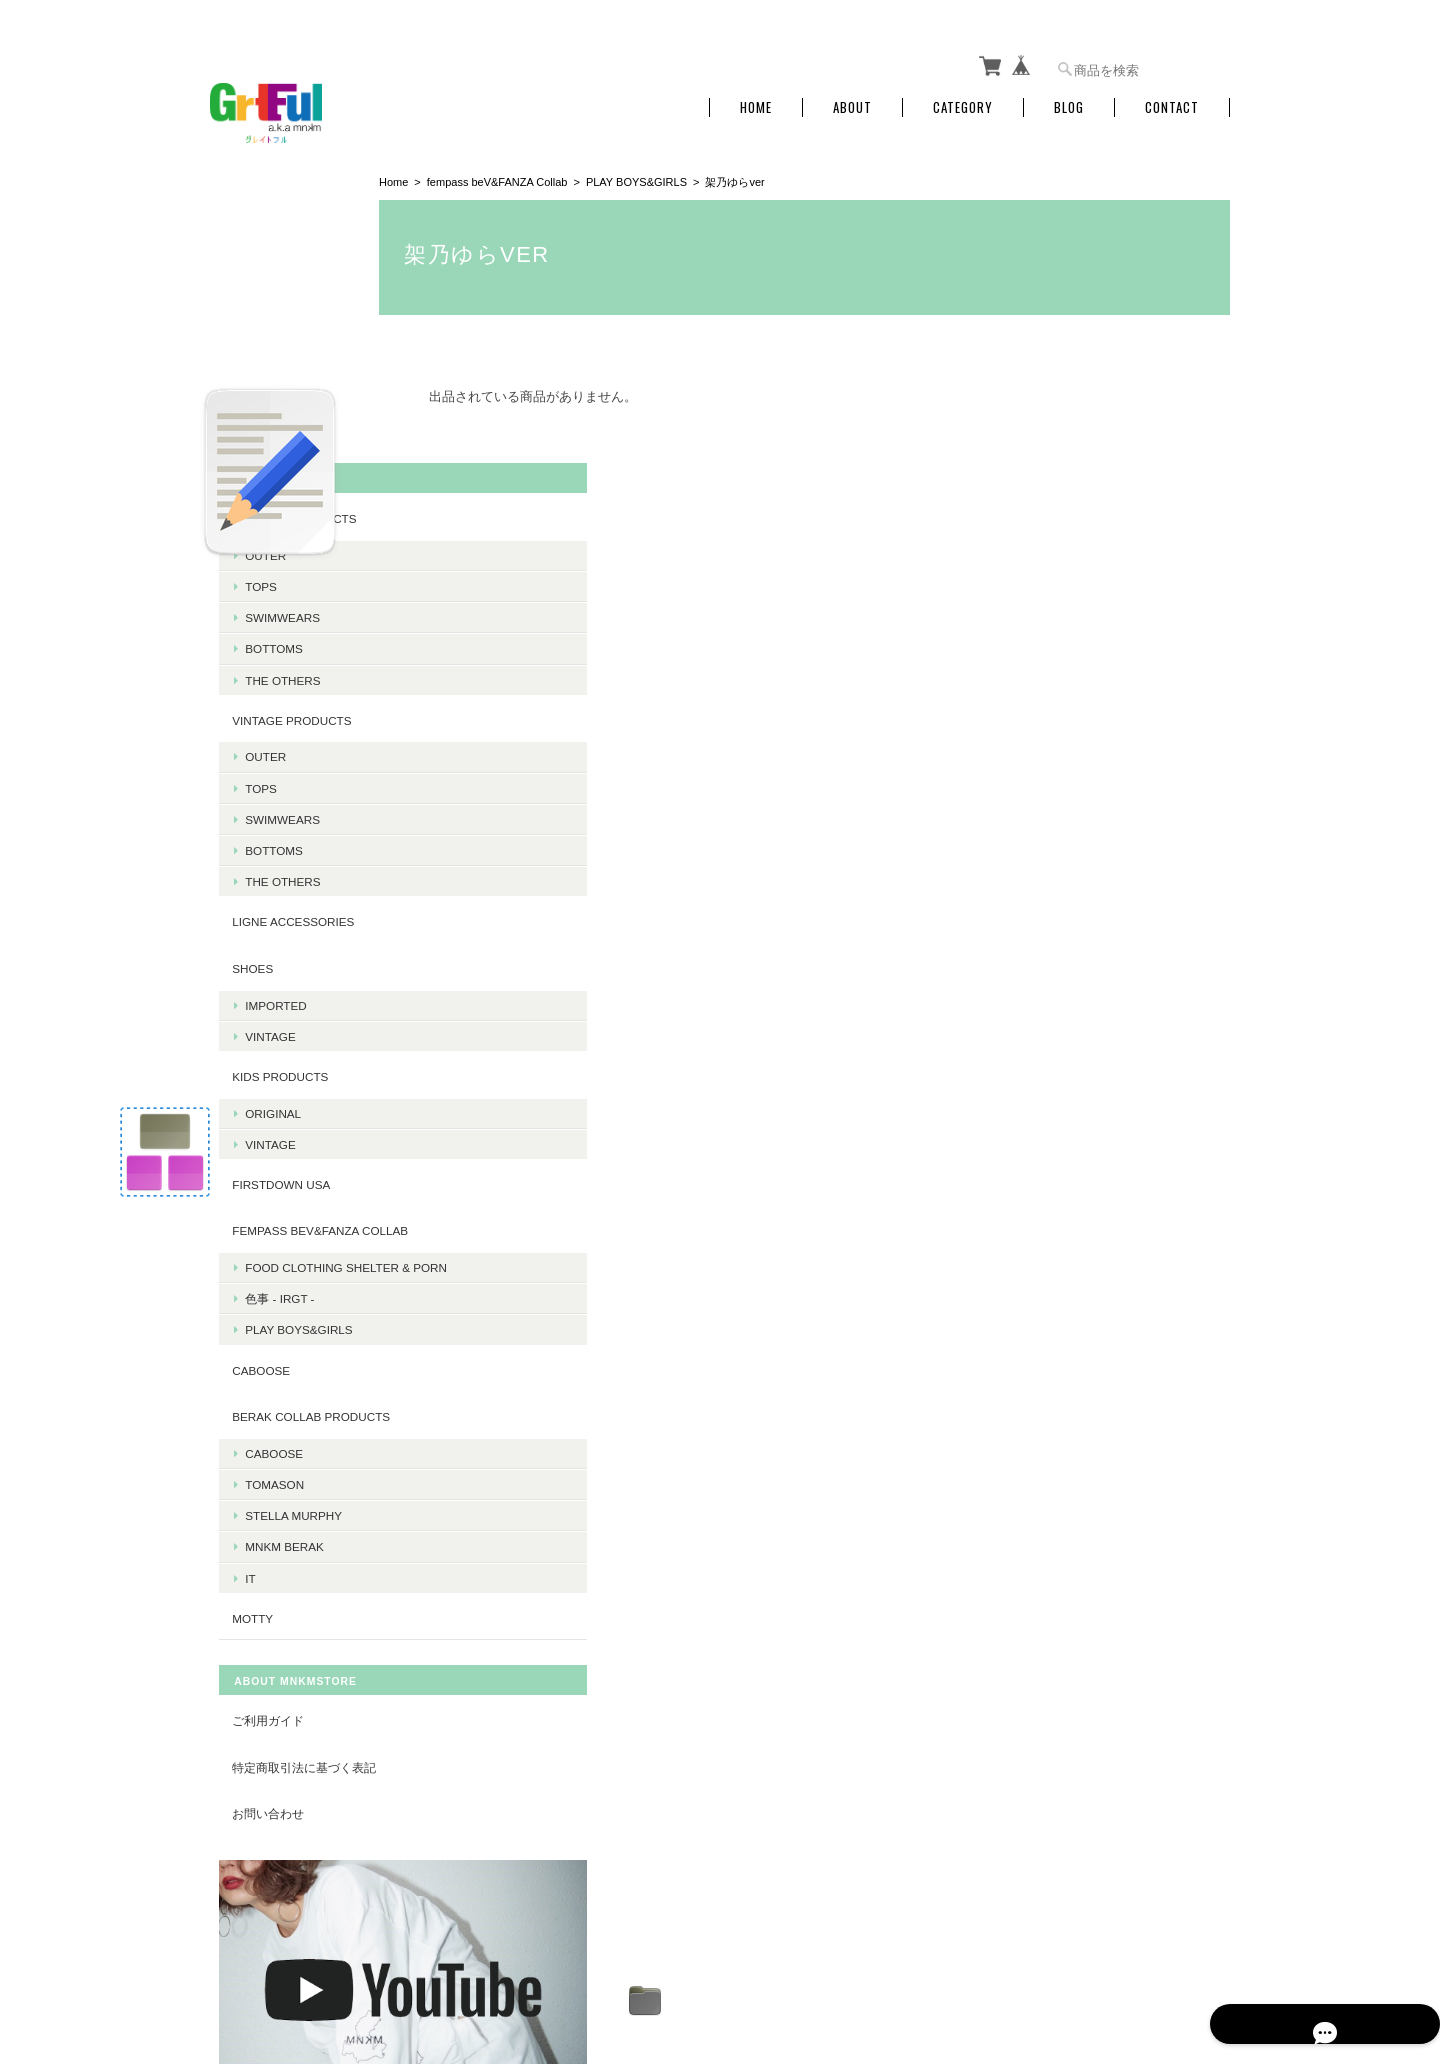 This screenshot has height=2064, width=1440. I want to click on select all items in the current view, so click(165, 1152).